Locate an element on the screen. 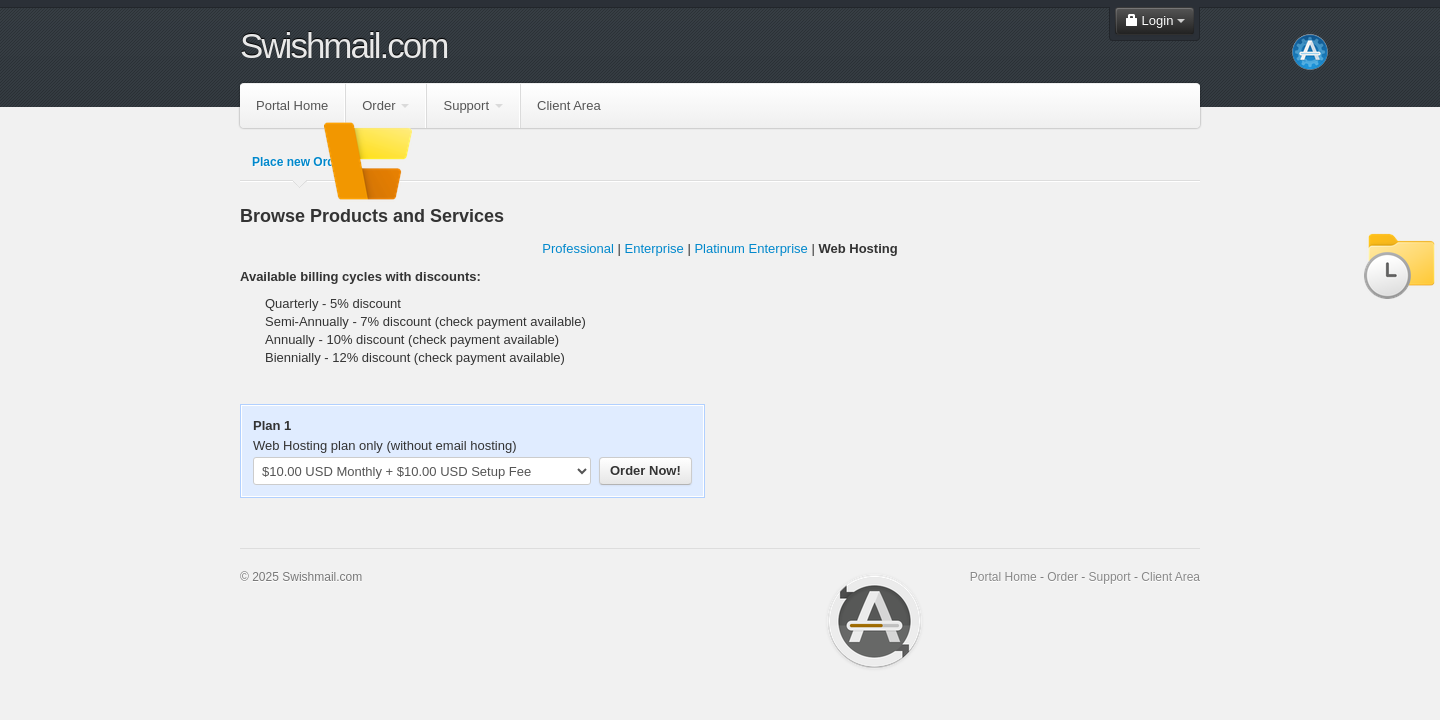 This screenshot has height=720, width=1440. open software properties or driver settings is located at coordinates (1310, 52).